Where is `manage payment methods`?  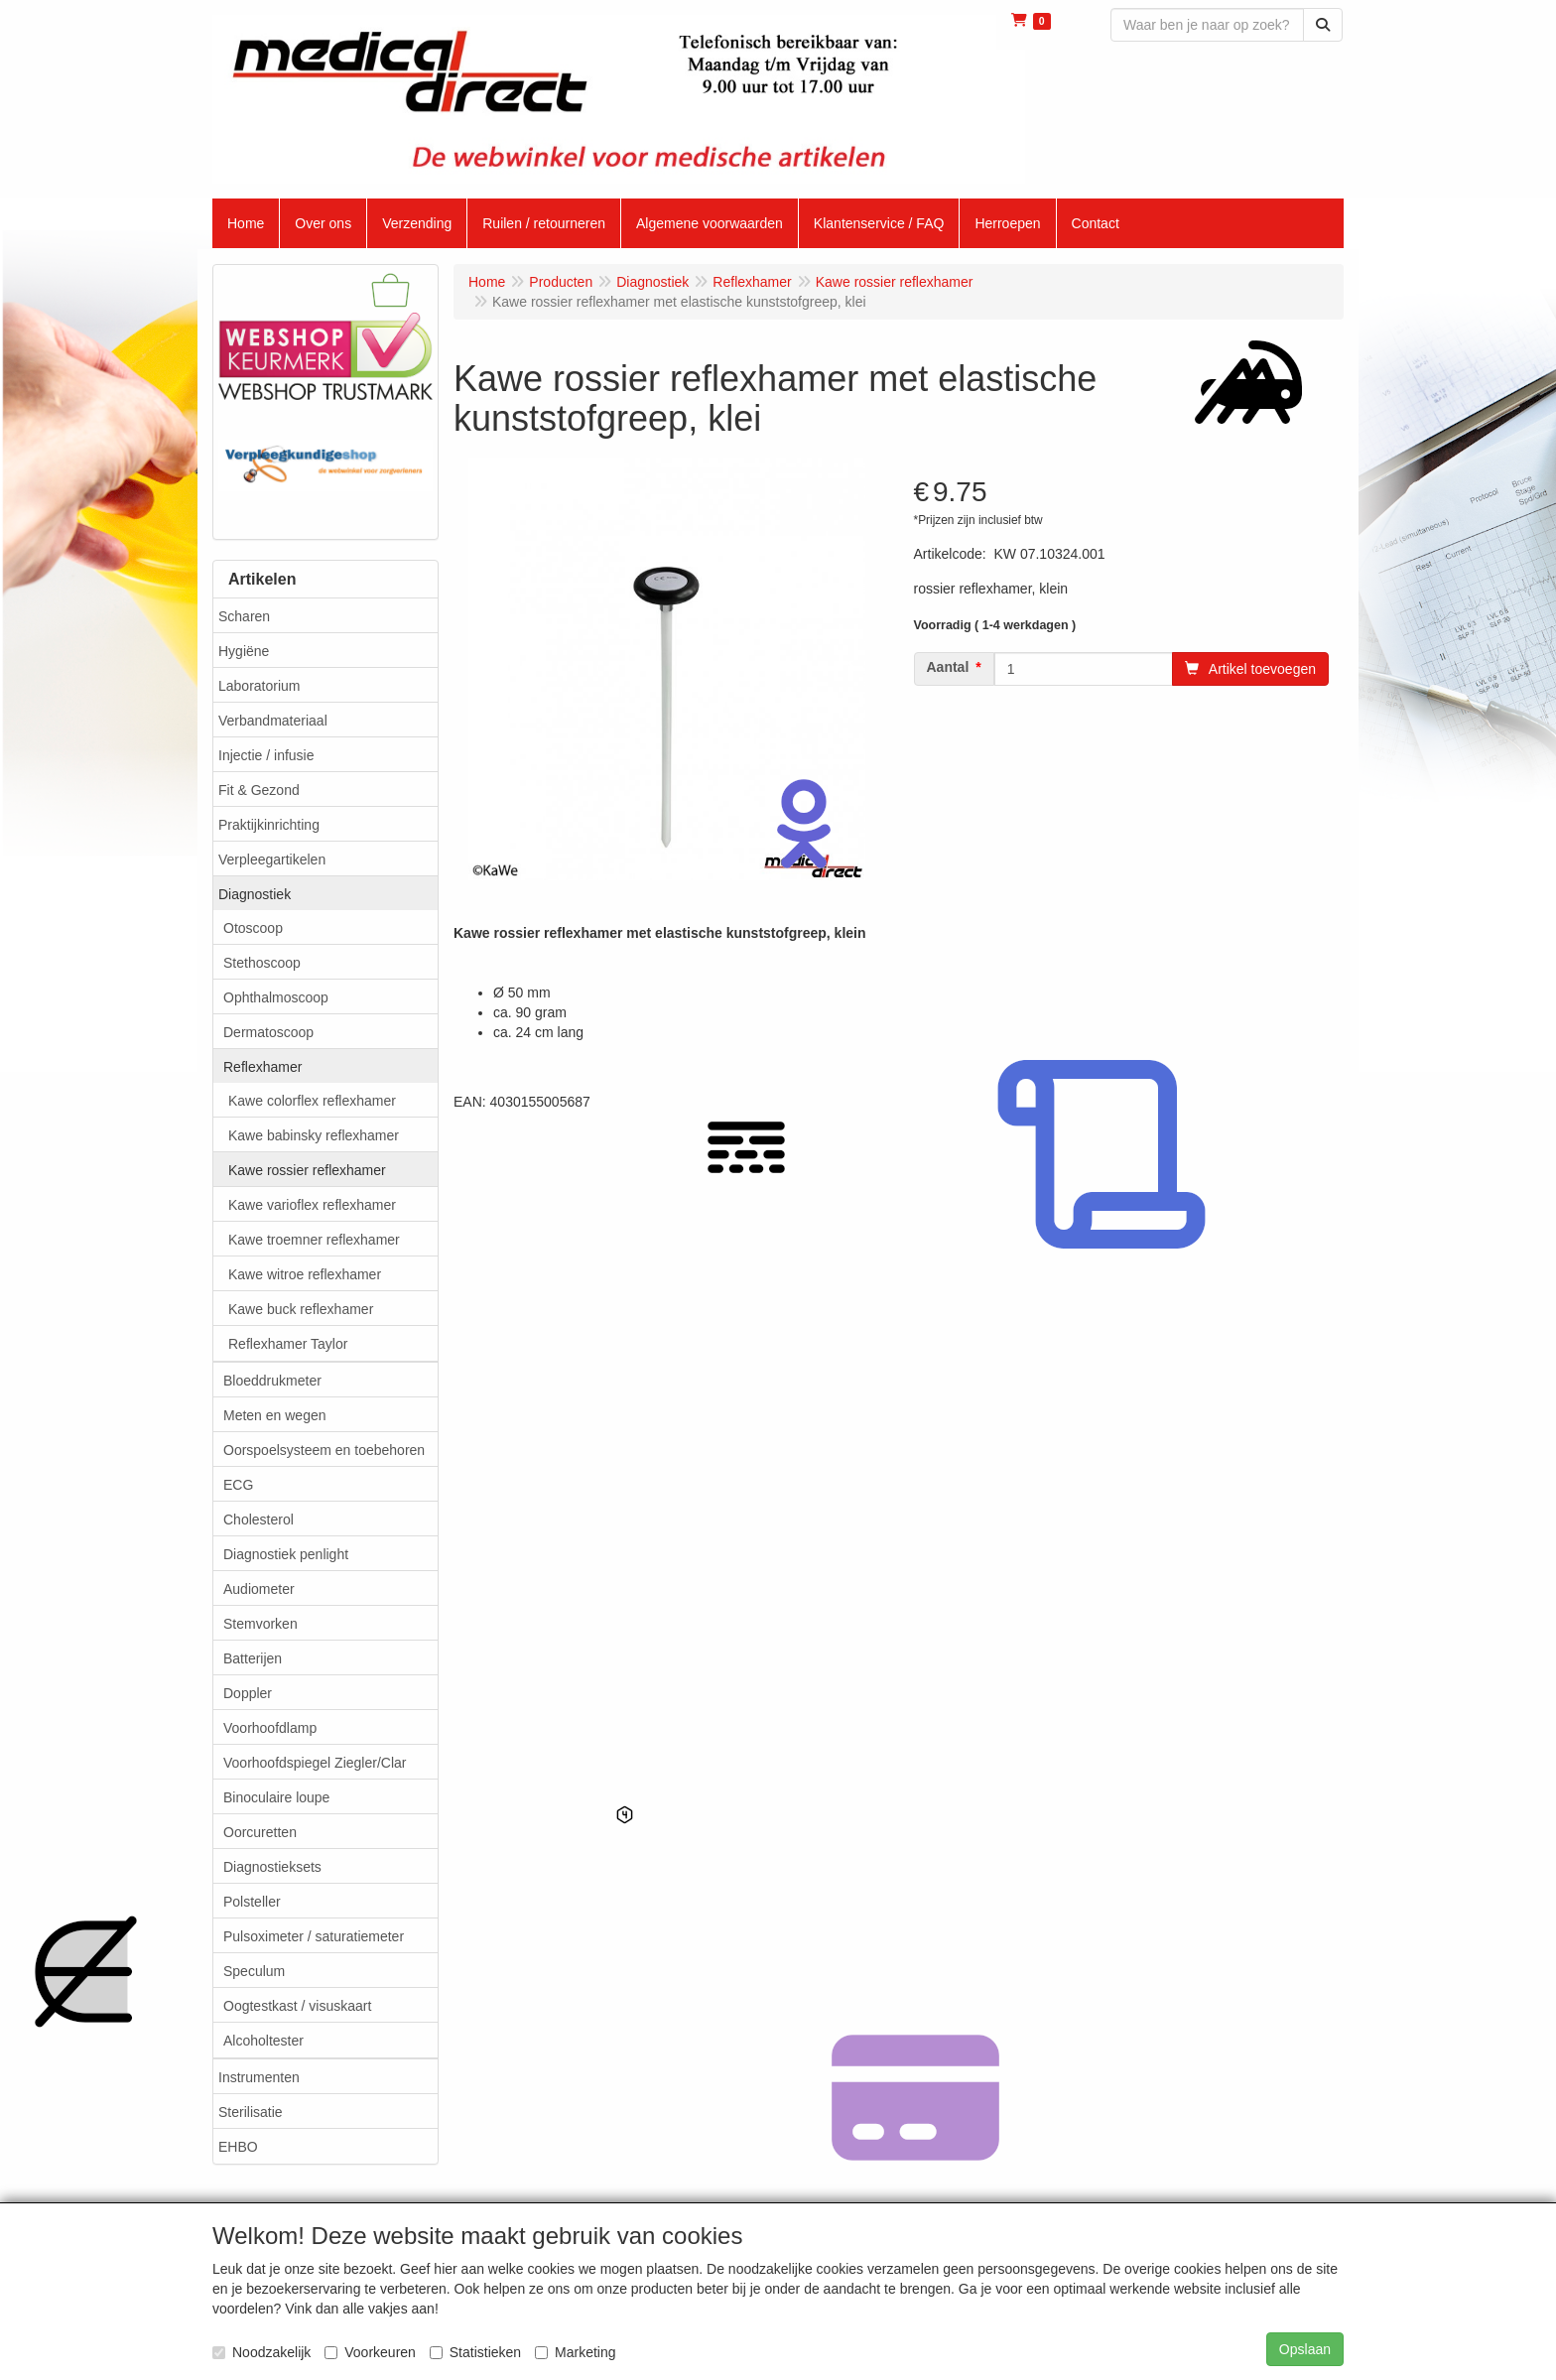
manage payment methods is located at coordinates (915, 2097).